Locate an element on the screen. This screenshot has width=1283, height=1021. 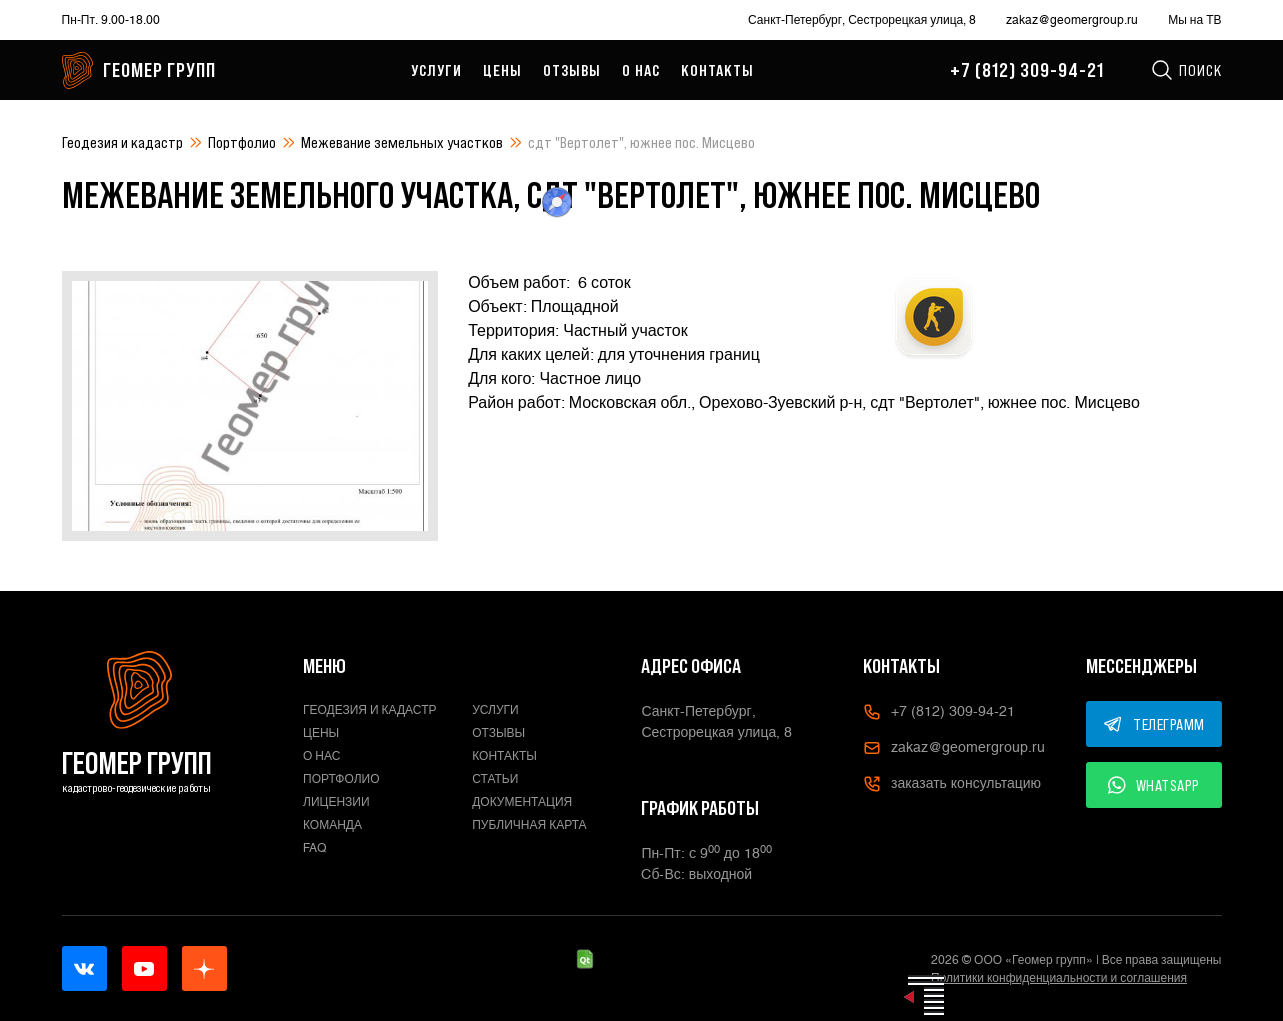
launch counter-strike is located at coordinates (934, 317).